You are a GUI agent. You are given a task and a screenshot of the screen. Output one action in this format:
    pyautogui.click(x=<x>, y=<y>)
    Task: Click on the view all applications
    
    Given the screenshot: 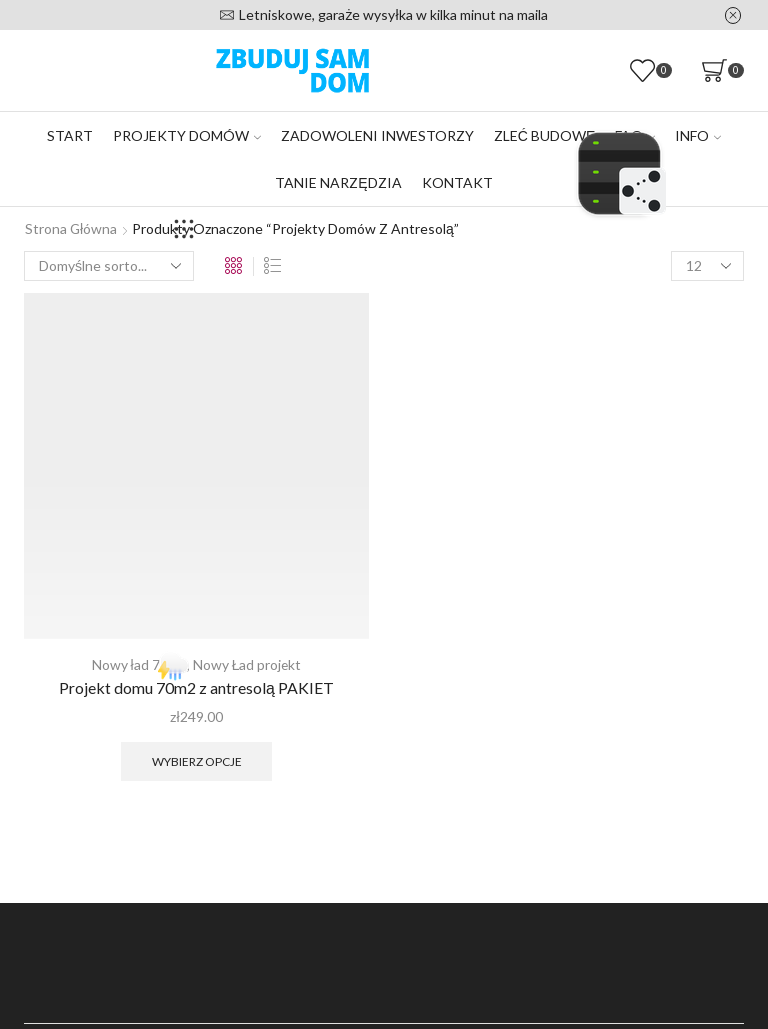 What is the action you would take?
    pyautogui.click(x=184, y=229)
    